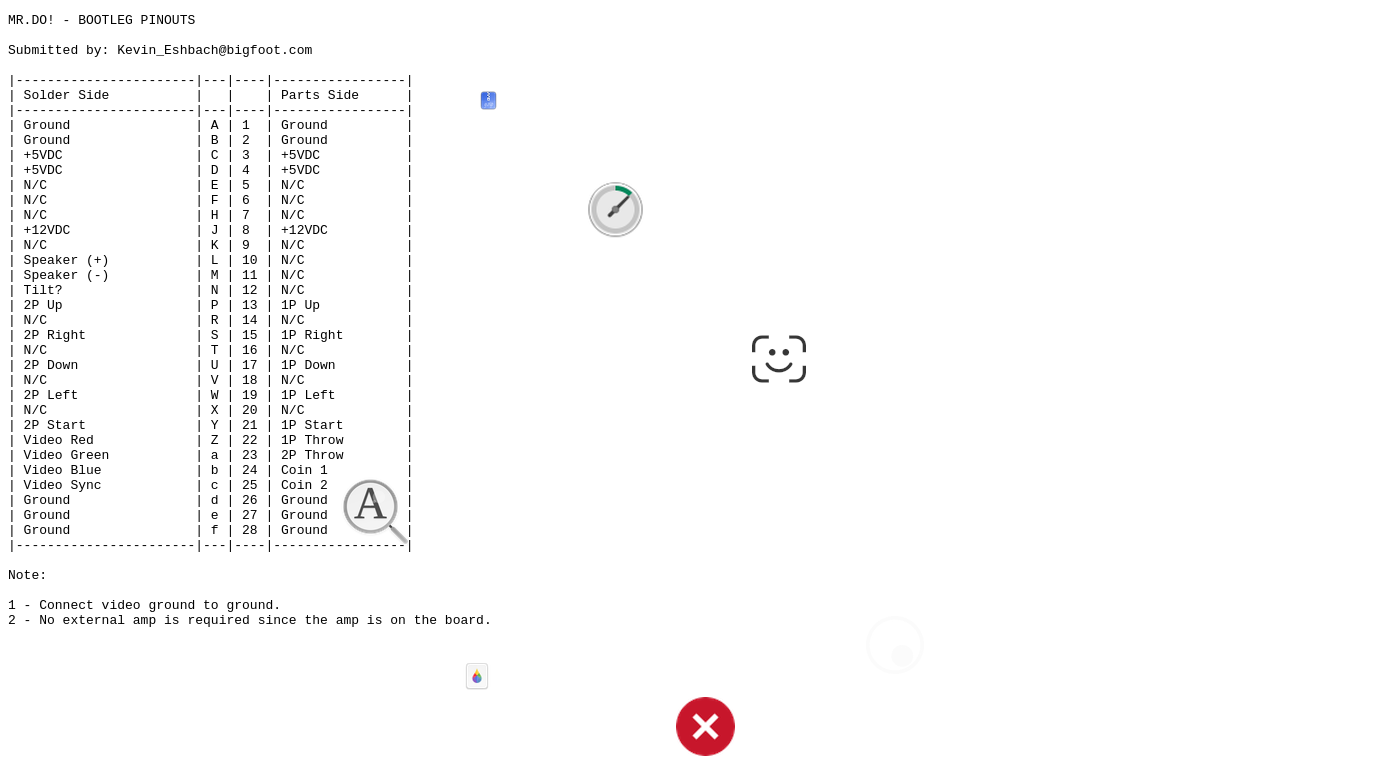 This screenshot has width=1379, height=764. What do you see at coordinates (779, 359) in the screenshot?
I see `face recognition authentication` at bounding box center [779, 359].